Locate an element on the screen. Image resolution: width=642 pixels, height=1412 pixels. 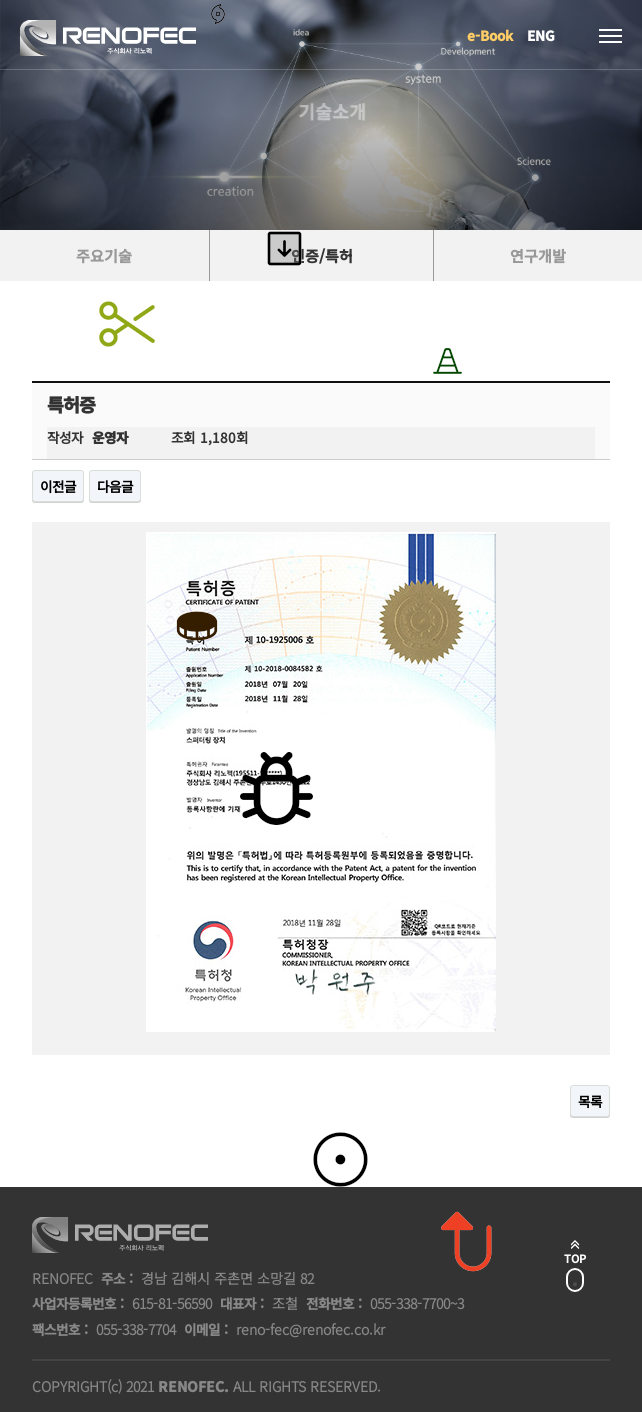
indicates hurricane or tropical storm warning is located at coordinates (218, 14).